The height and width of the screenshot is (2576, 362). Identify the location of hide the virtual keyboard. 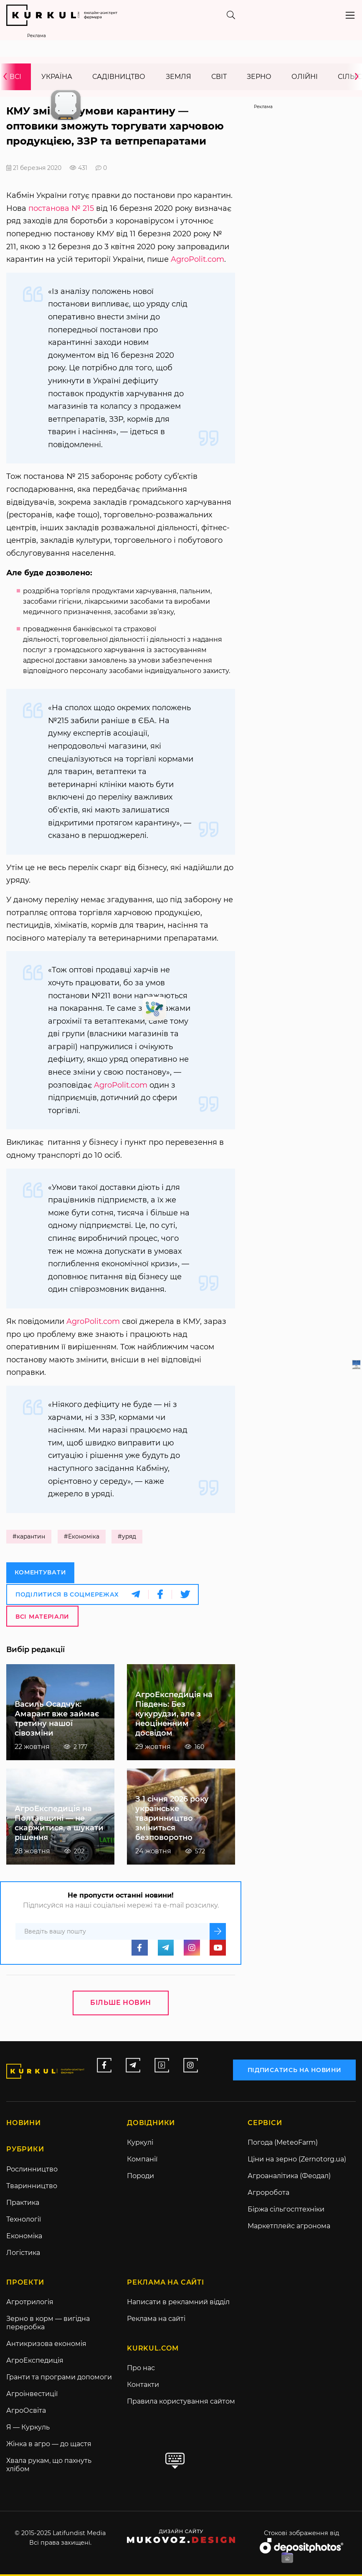
(175, 2461).